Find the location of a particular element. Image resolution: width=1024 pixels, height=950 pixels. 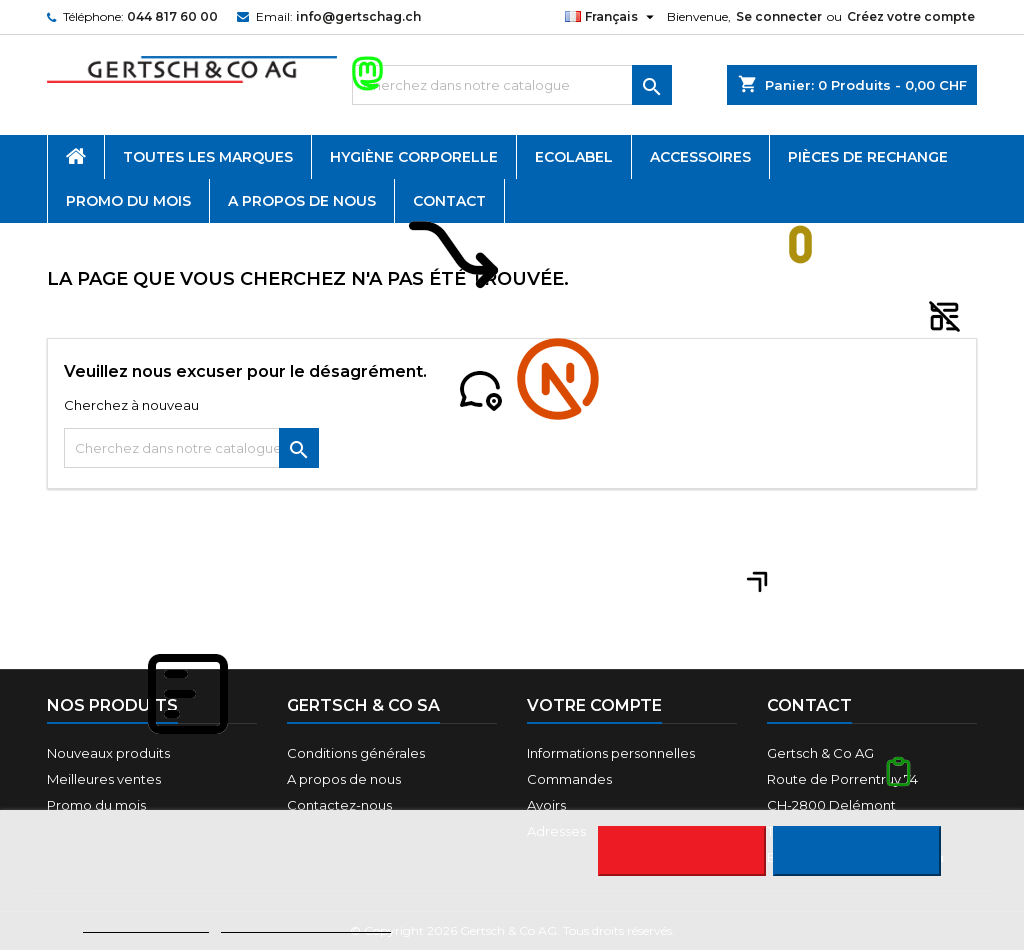

align content to the left with full-width stretching is located at coordinates (188, 694).